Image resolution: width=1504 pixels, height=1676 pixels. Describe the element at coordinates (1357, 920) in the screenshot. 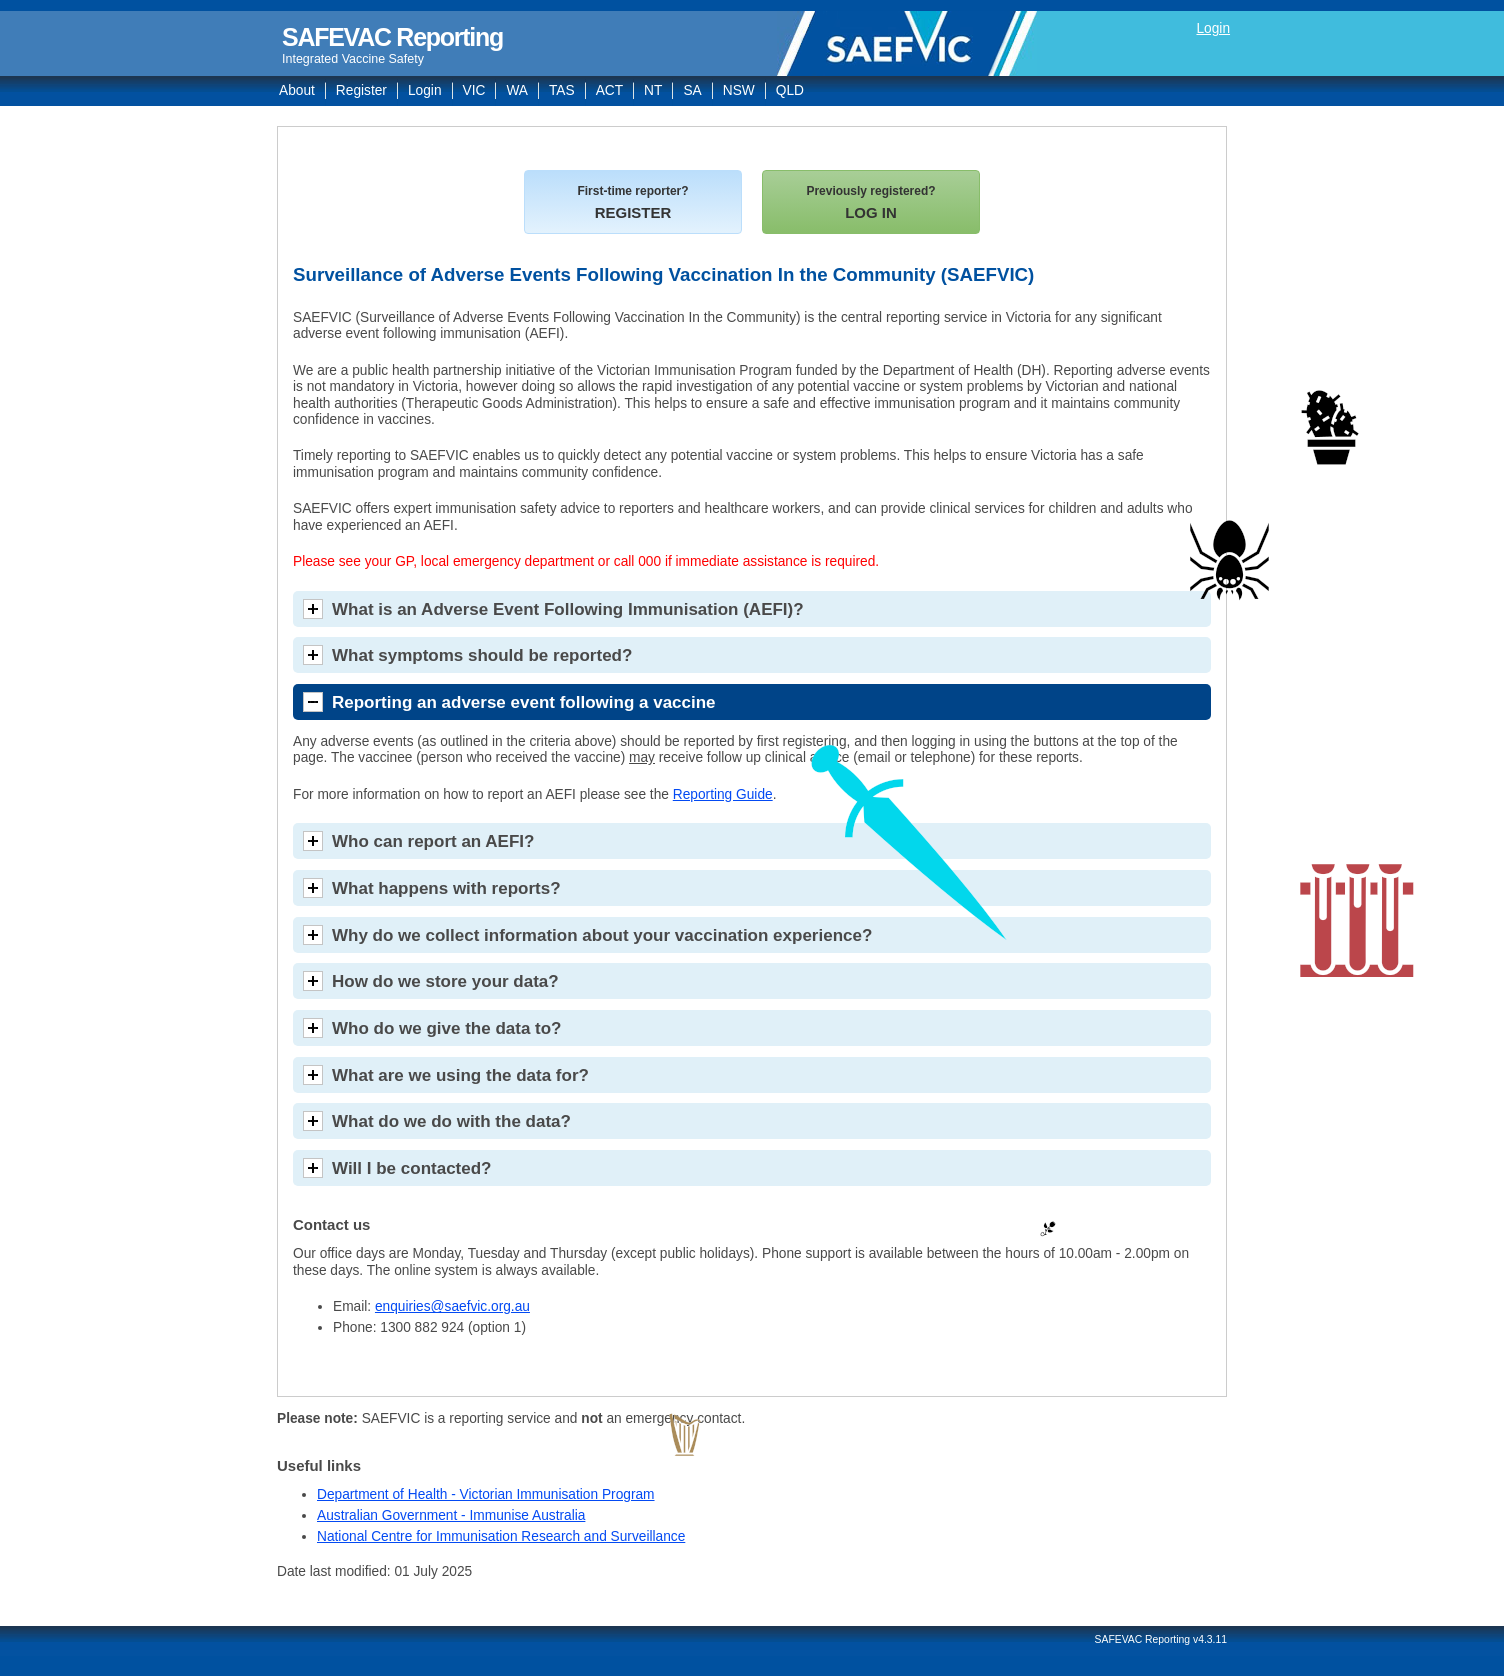

I see `access laboratory or experiment features` at that location.